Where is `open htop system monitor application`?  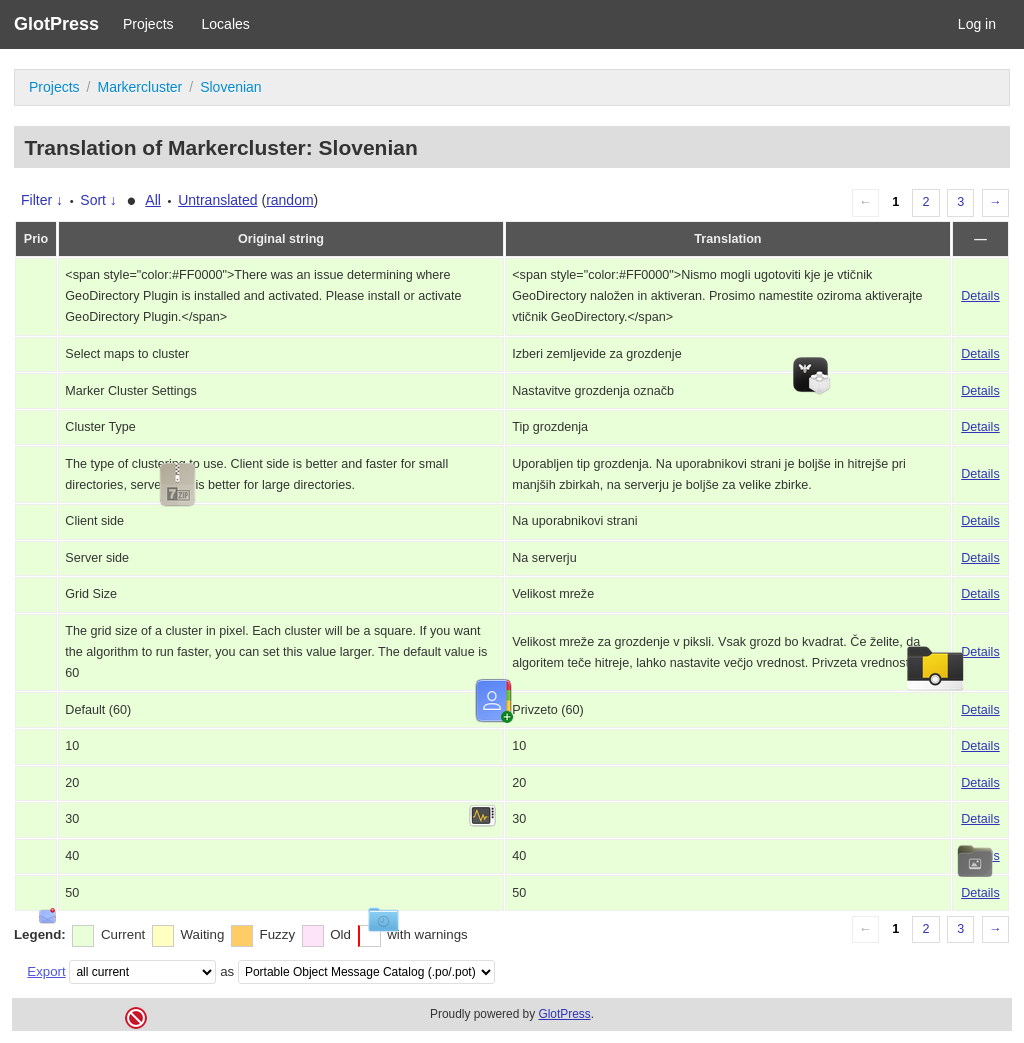
open htop system monitor application is located at coordinates (482, 815).